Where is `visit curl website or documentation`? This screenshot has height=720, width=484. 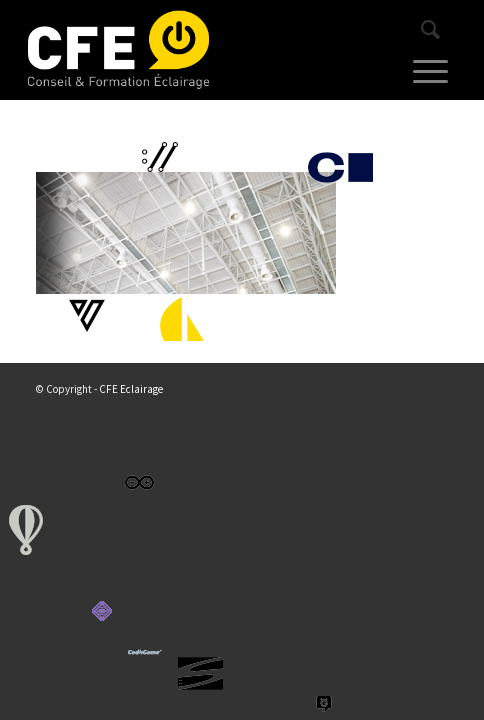
visit curl website or documentation is located at coordinates (160, 157).